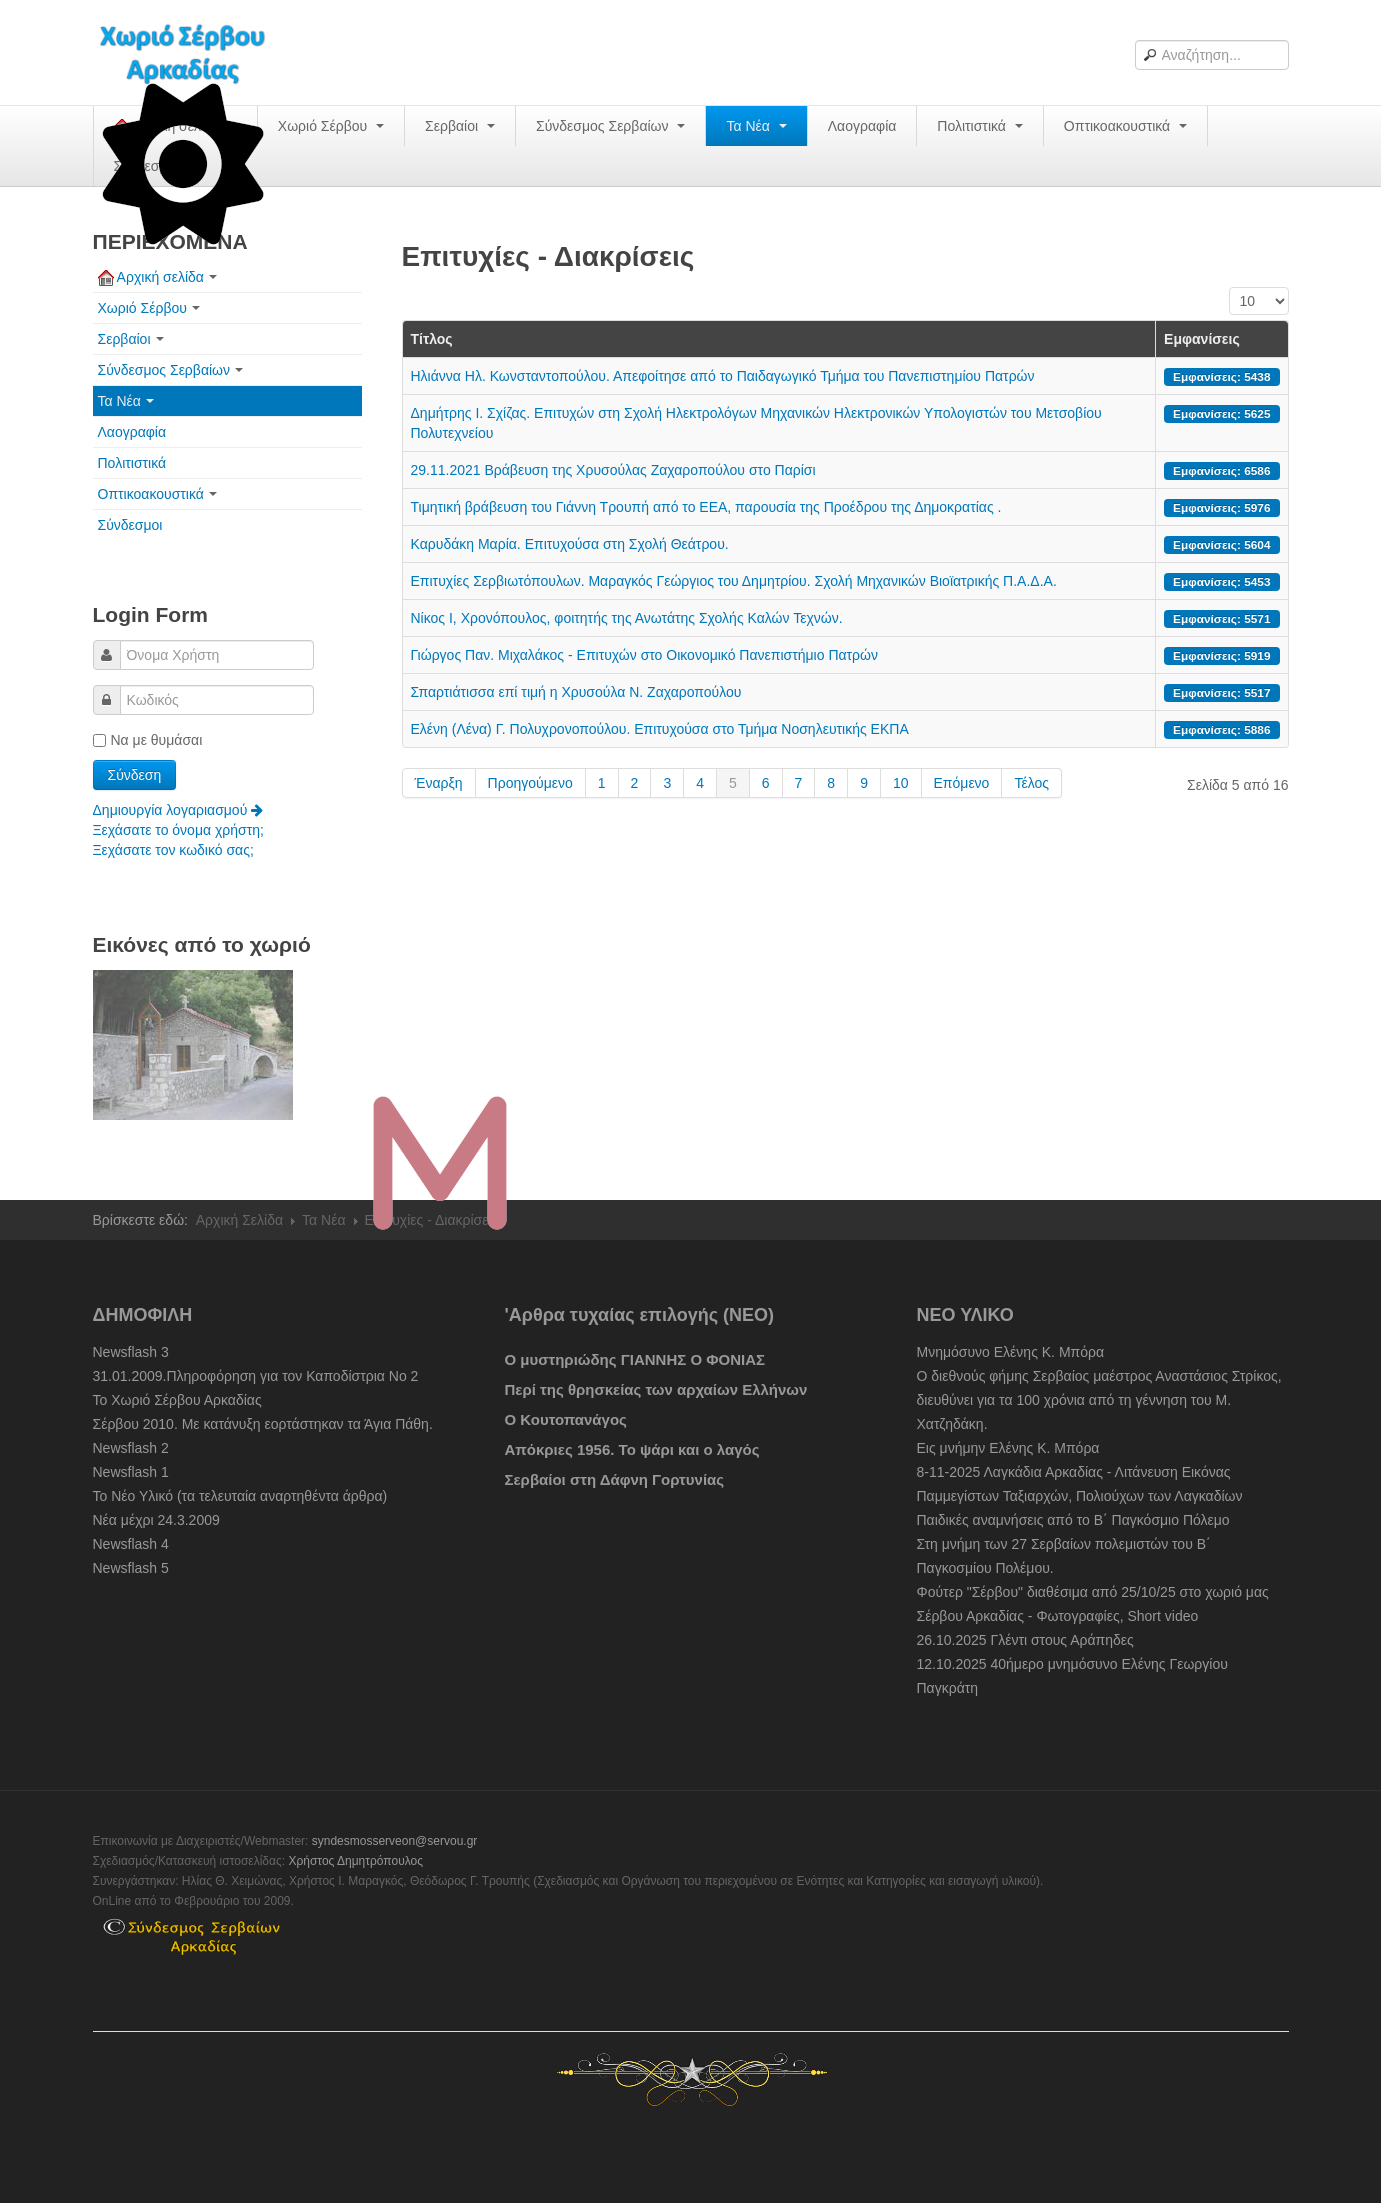 This screenshot has height=2203, width=1381. I want to click on indicates items starting with the letter M, so click(440, 1163).